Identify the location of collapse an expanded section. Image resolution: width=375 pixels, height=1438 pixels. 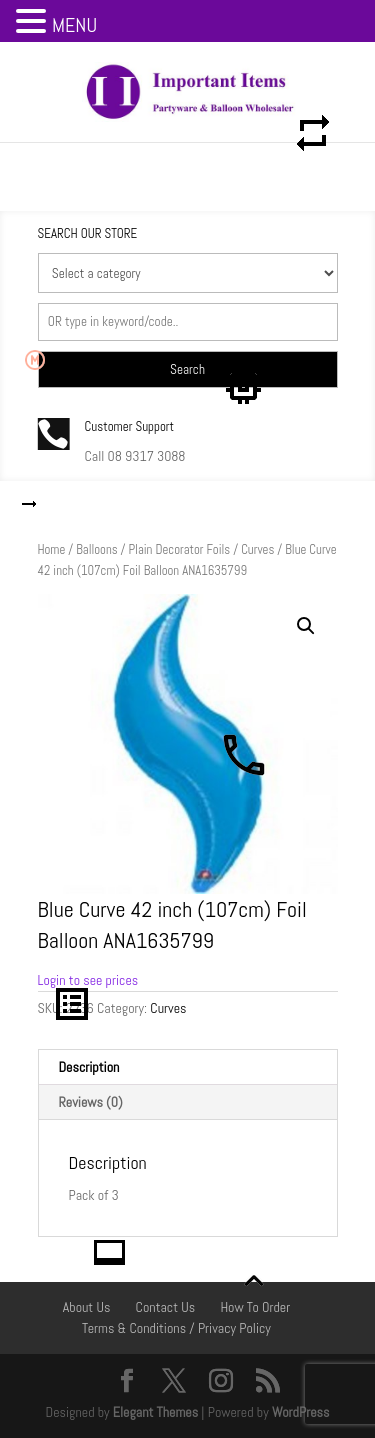
(254, 1281).